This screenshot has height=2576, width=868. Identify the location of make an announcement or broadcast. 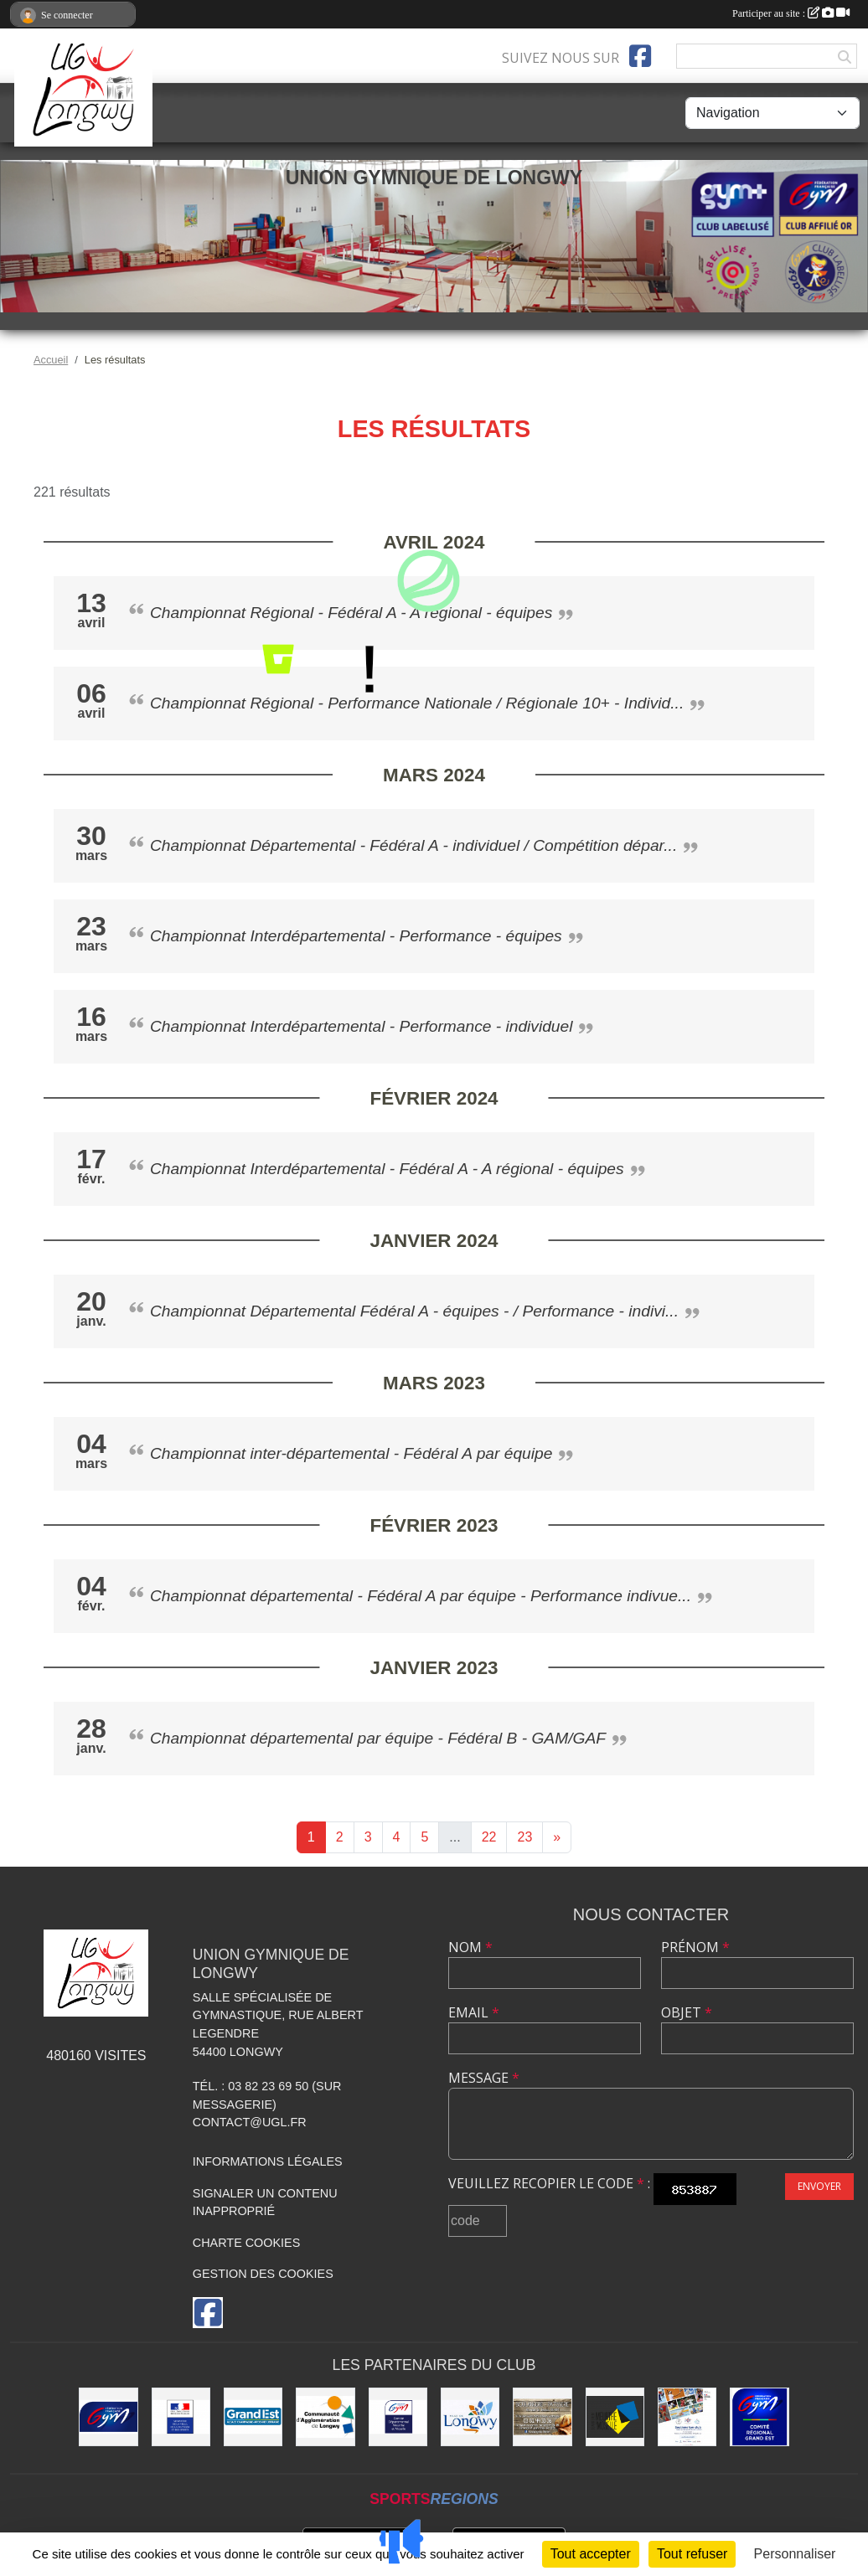
(401, 2542).